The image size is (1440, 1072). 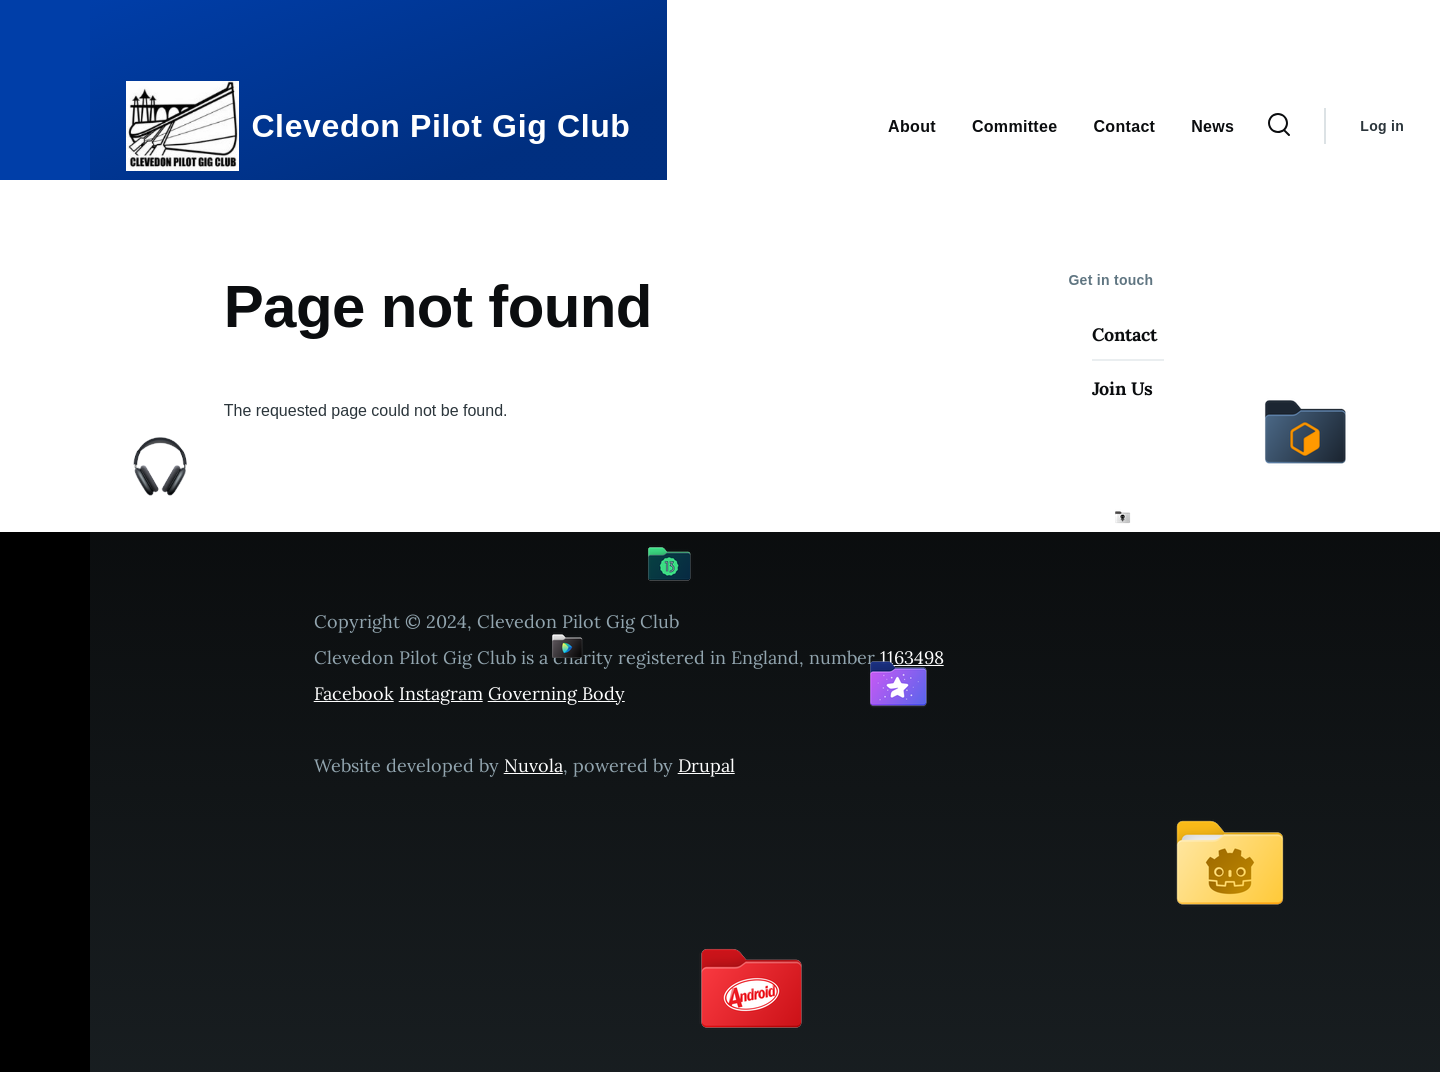 I want to click on open amazon thinkbox project files, so click(x=1305, y=434).